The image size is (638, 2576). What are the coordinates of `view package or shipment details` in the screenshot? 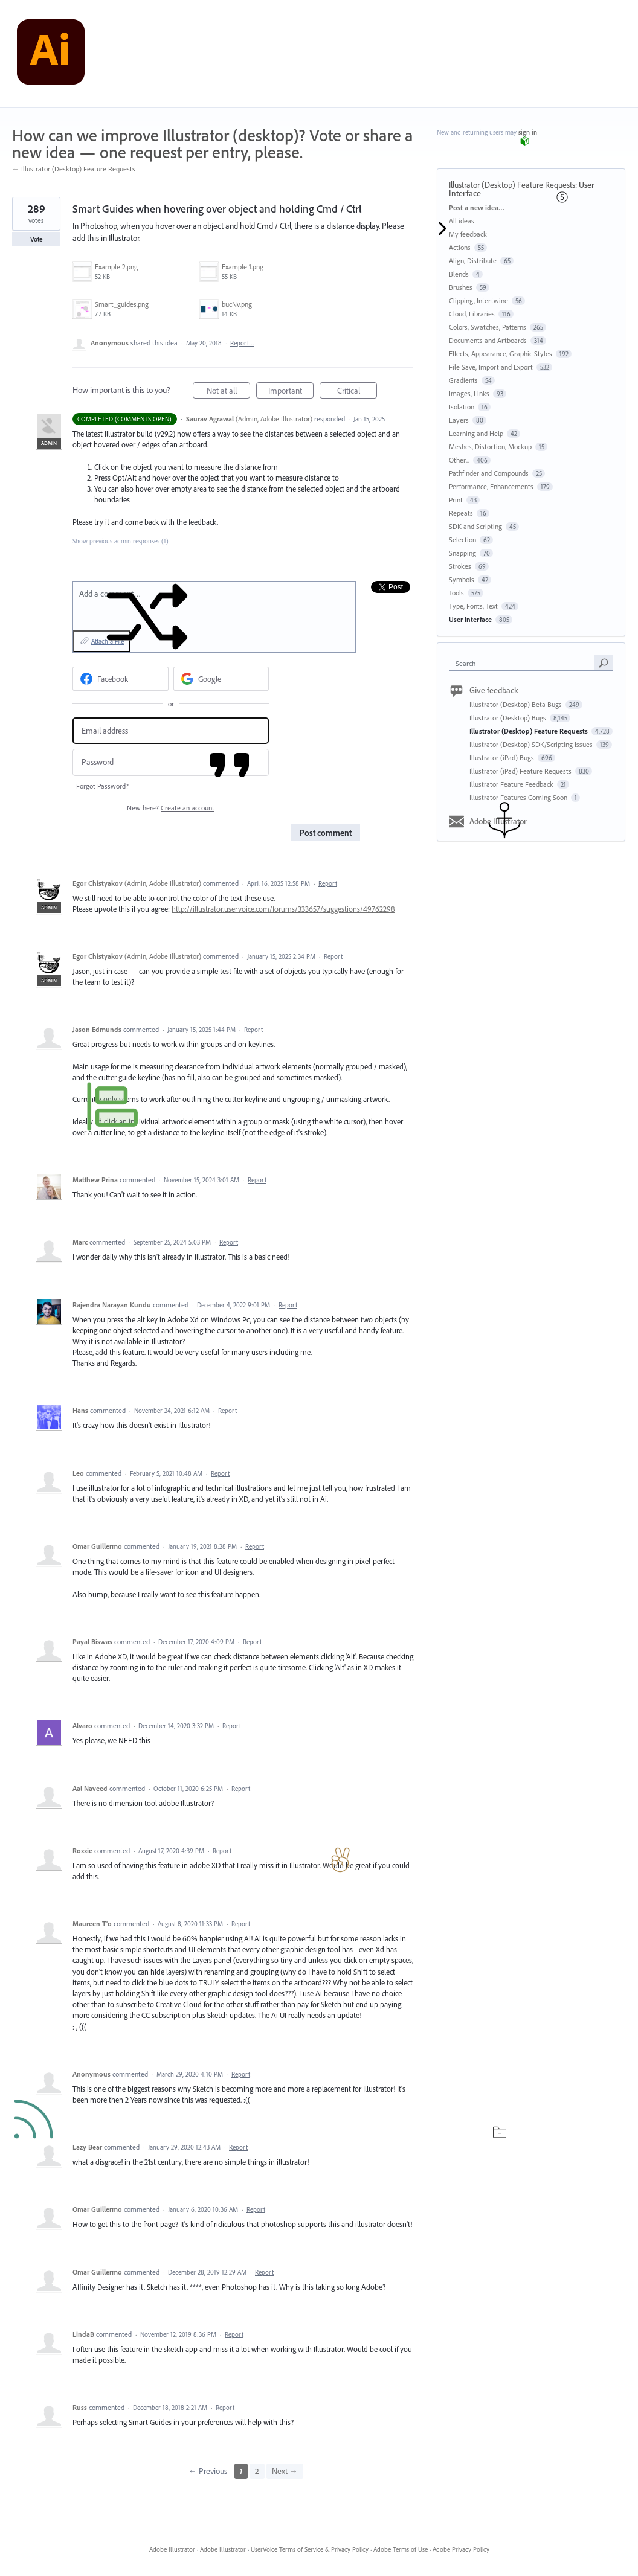 It's located at (524, 141).